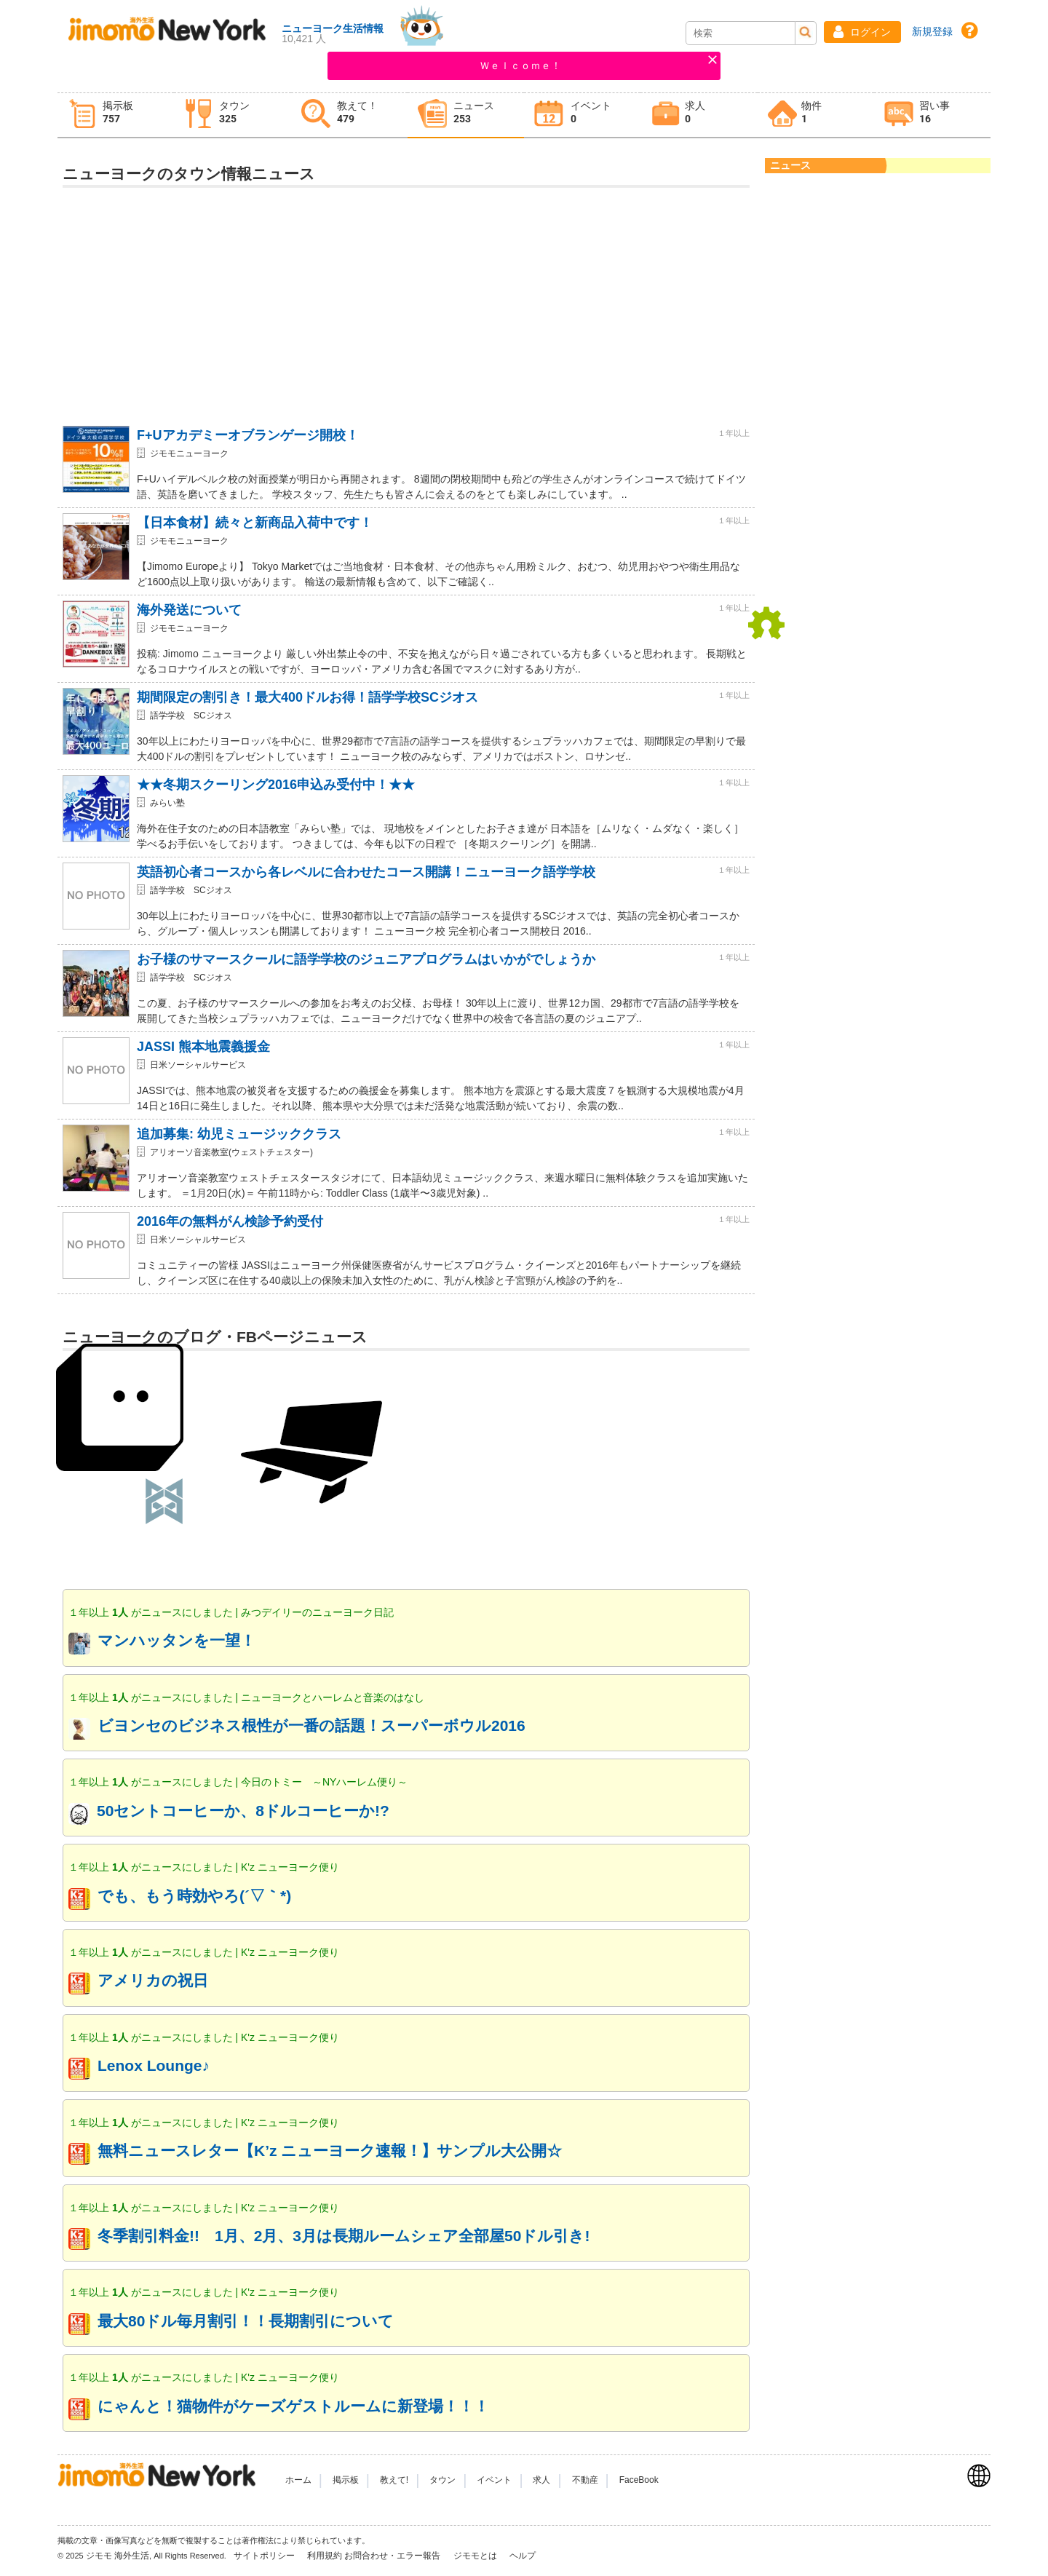 This screenshot has height=2576, width=1048. I want to click on backbone.js framework logo, so click(164, 1501).